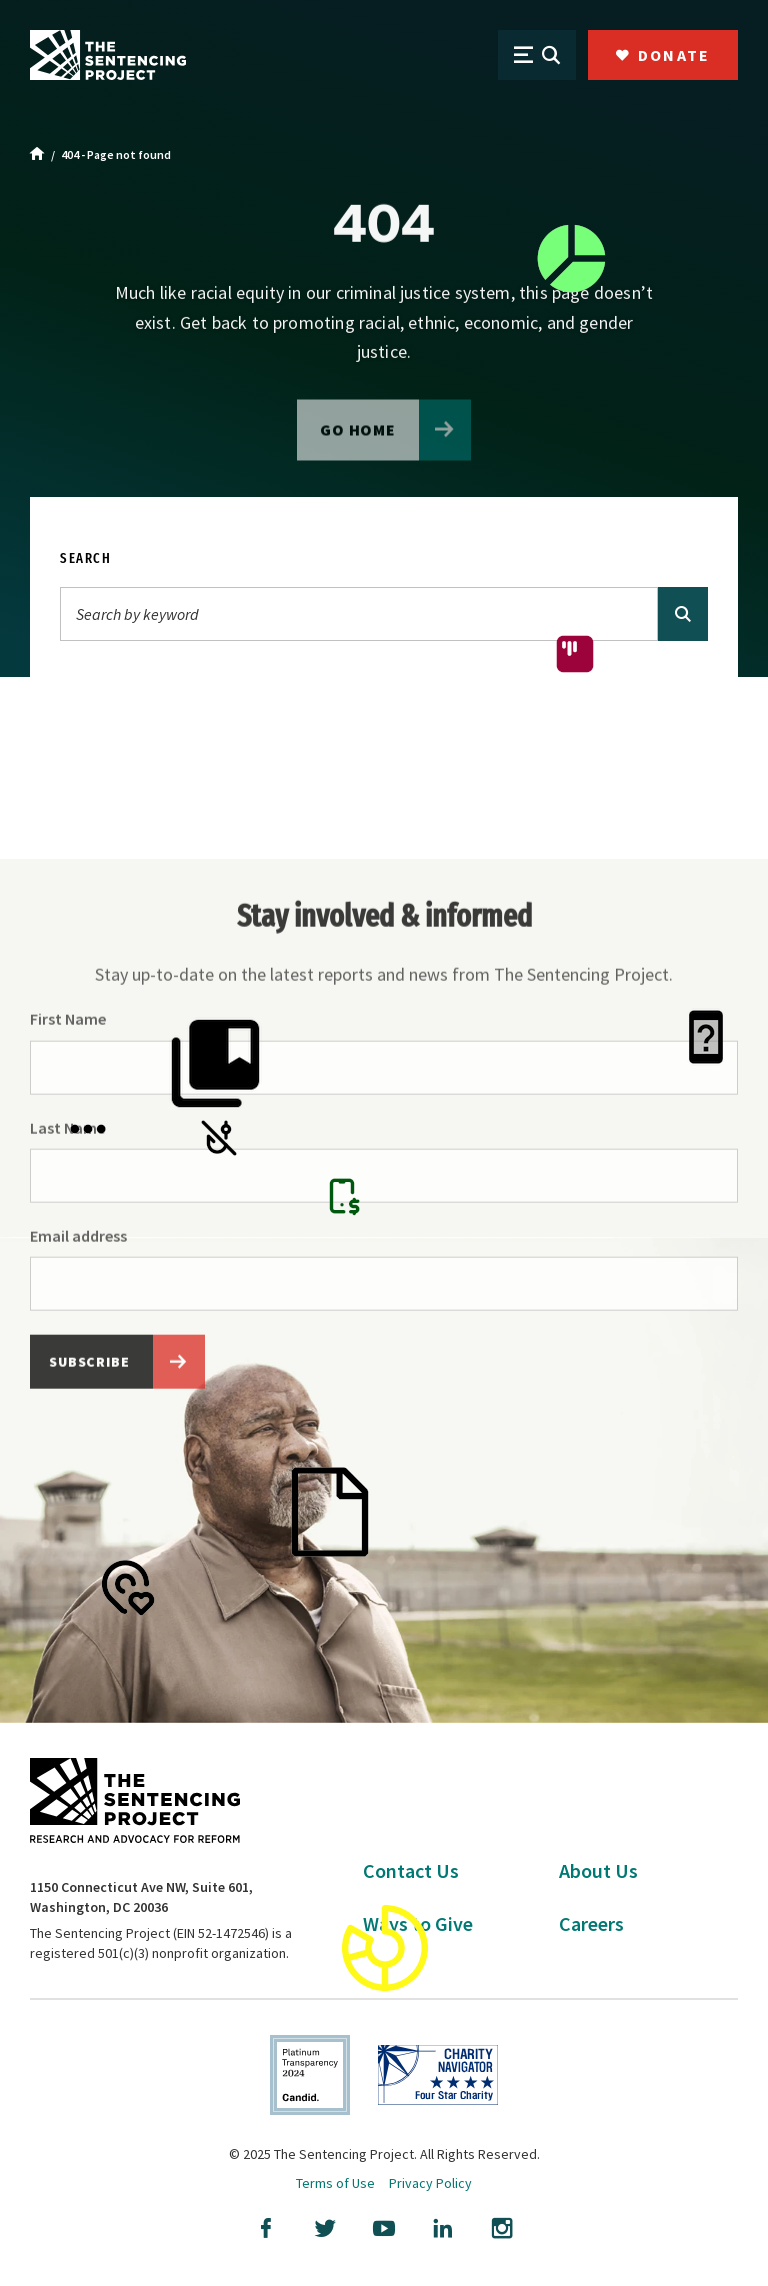 This screenshot has height=2286, width=768. I want to click on unknown or unrecognized device connected, so click(706, 1037).